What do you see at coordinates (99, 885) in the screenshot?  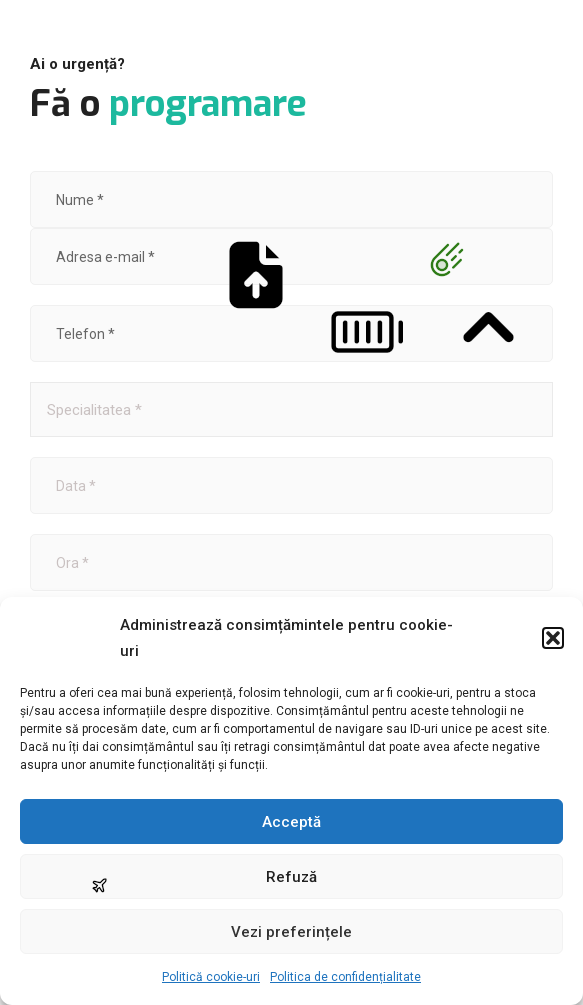 I see `enable airplane mode` at bounding box center [99, 885].